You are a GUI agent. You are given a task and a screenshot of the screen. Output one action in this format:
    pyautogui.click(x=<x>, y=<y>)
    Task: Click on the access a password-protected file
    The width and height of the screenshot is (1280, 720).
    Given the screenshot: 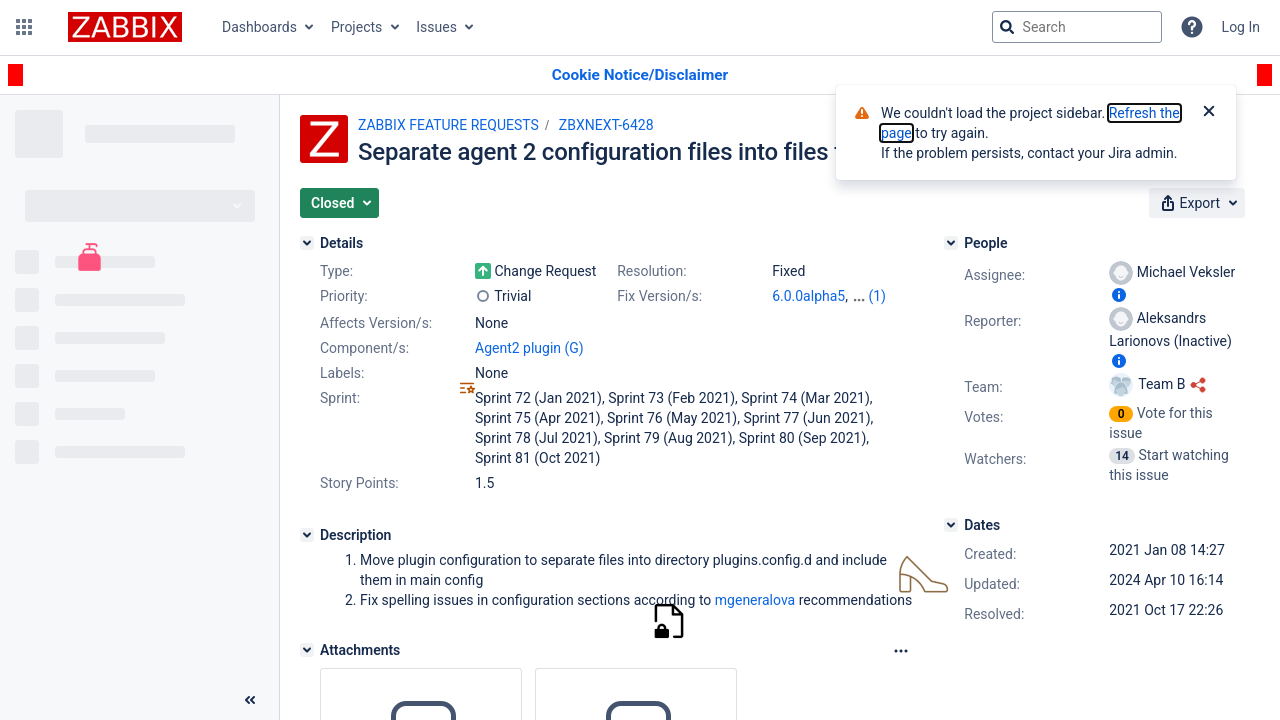 What is the action you would take?
    pyautogui.click(x=669, y=621)
    